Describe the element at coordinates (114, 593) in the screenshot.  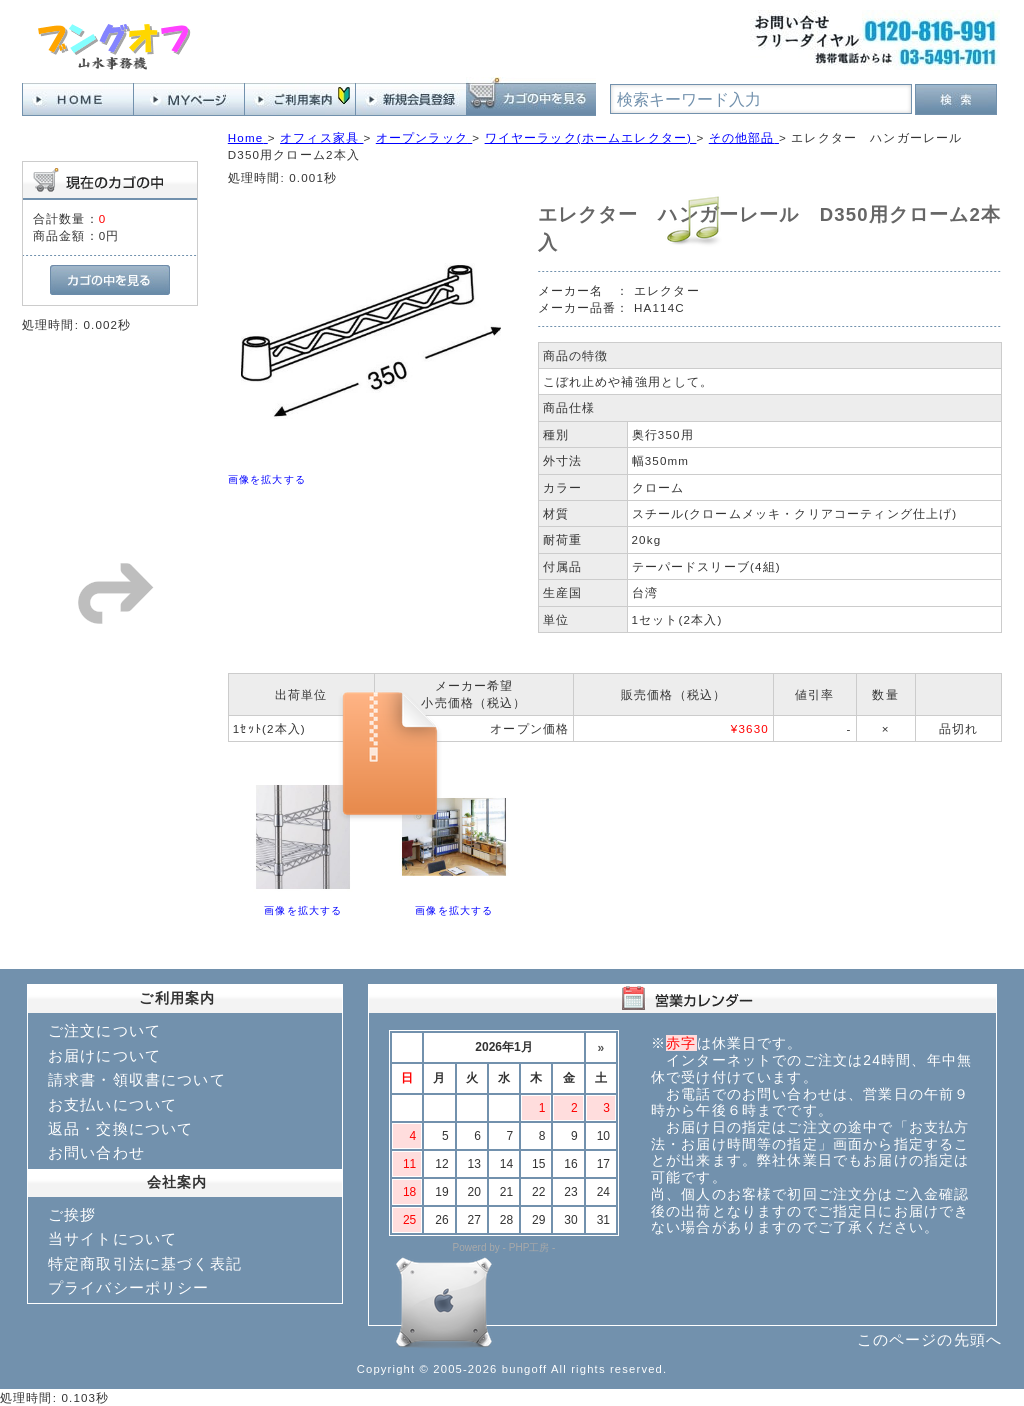
I see `redo the last undone action` at that location.